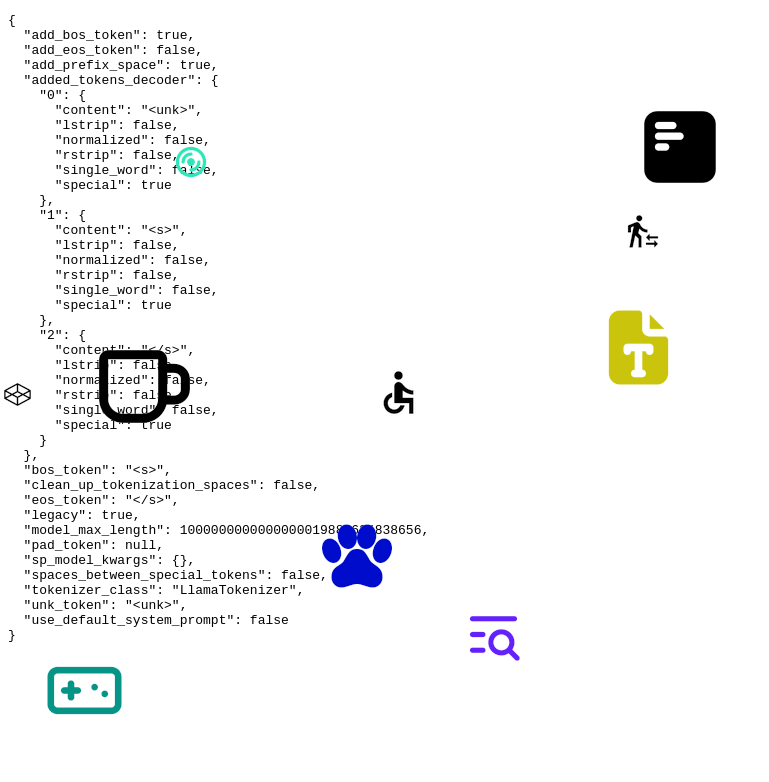 This screenshot has height=782, width=769. What do you see at coordinates (144, 386) in the screenshot?
I see `access coffee break or pause timer` at bounding box center [144, 386].